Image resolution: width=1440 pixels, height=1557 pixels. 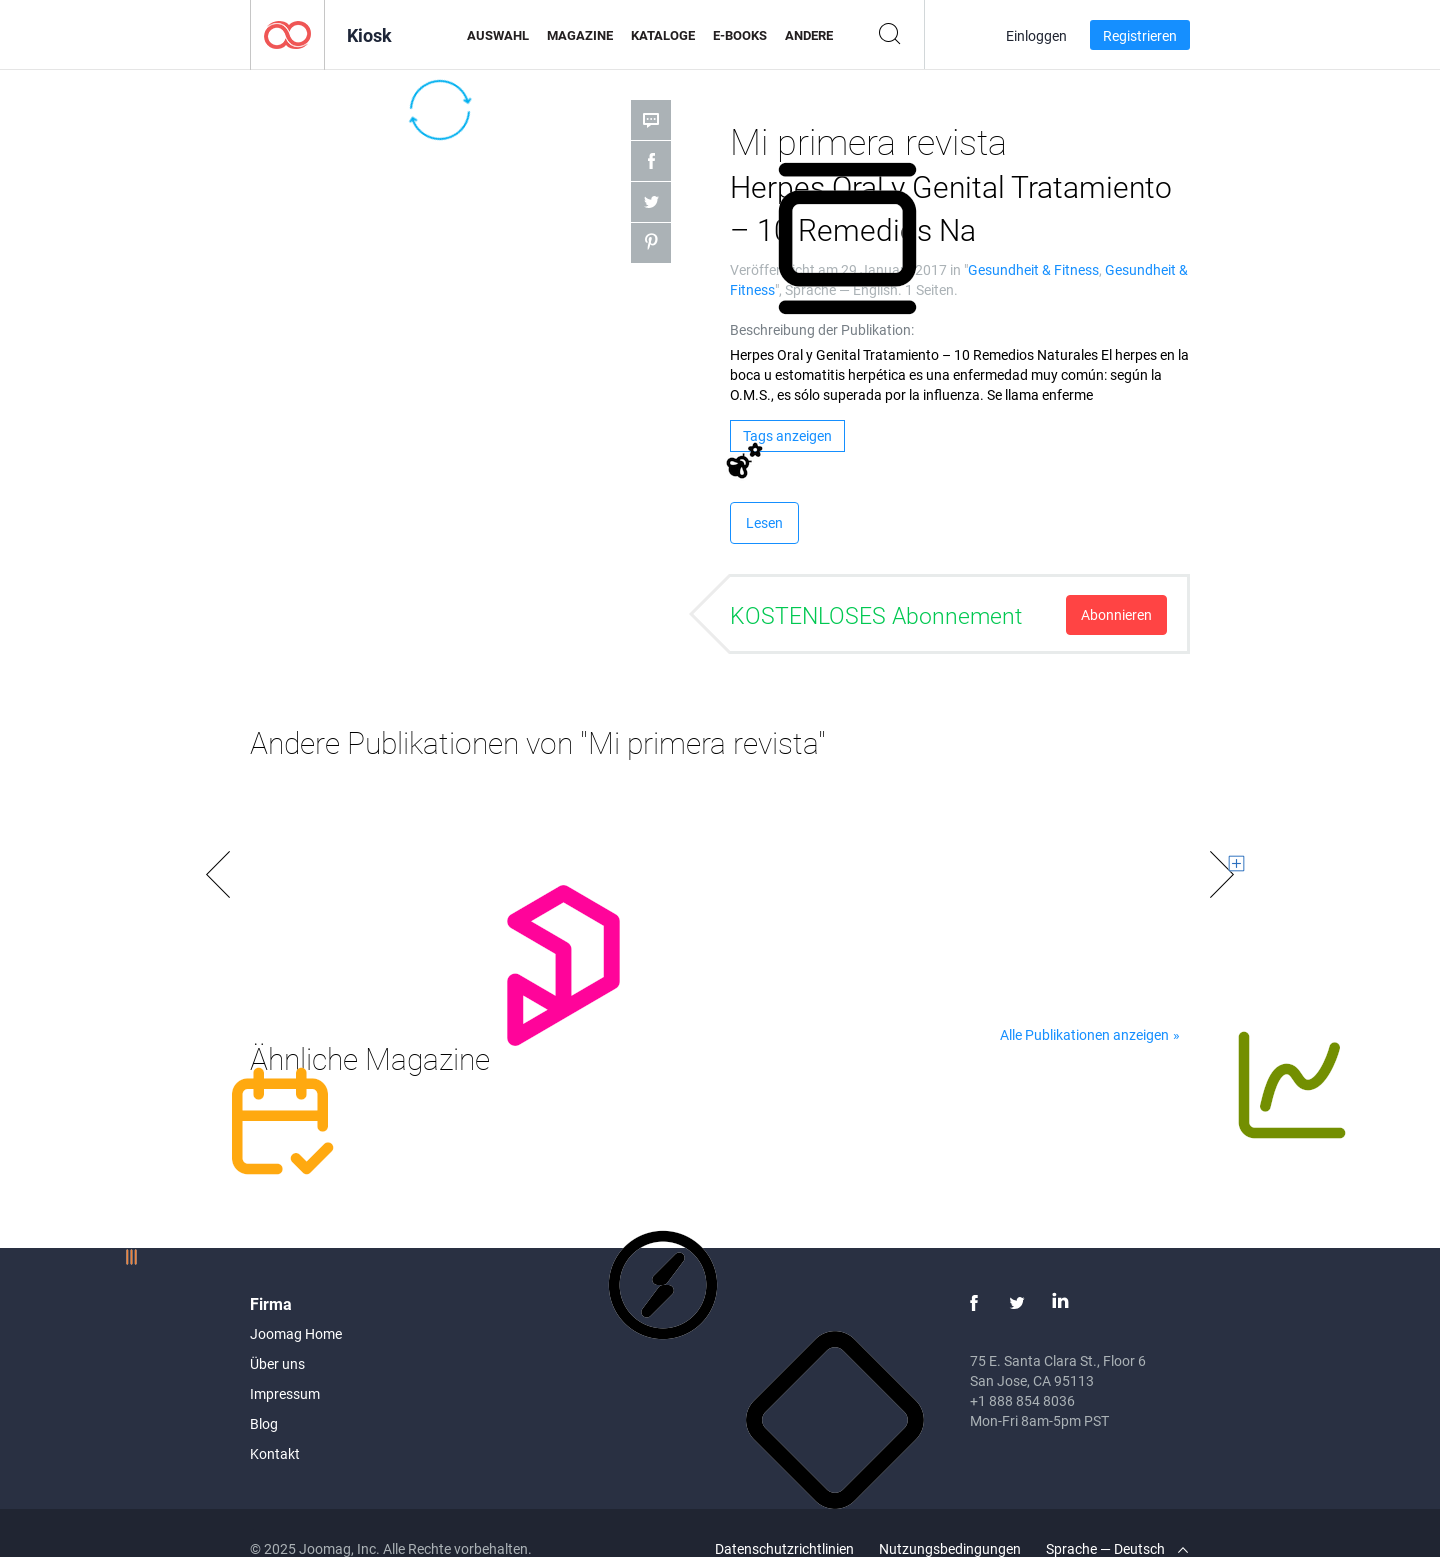 I want to click on socket.io library or real-time websocket connection, so click(x=663, y=1285).